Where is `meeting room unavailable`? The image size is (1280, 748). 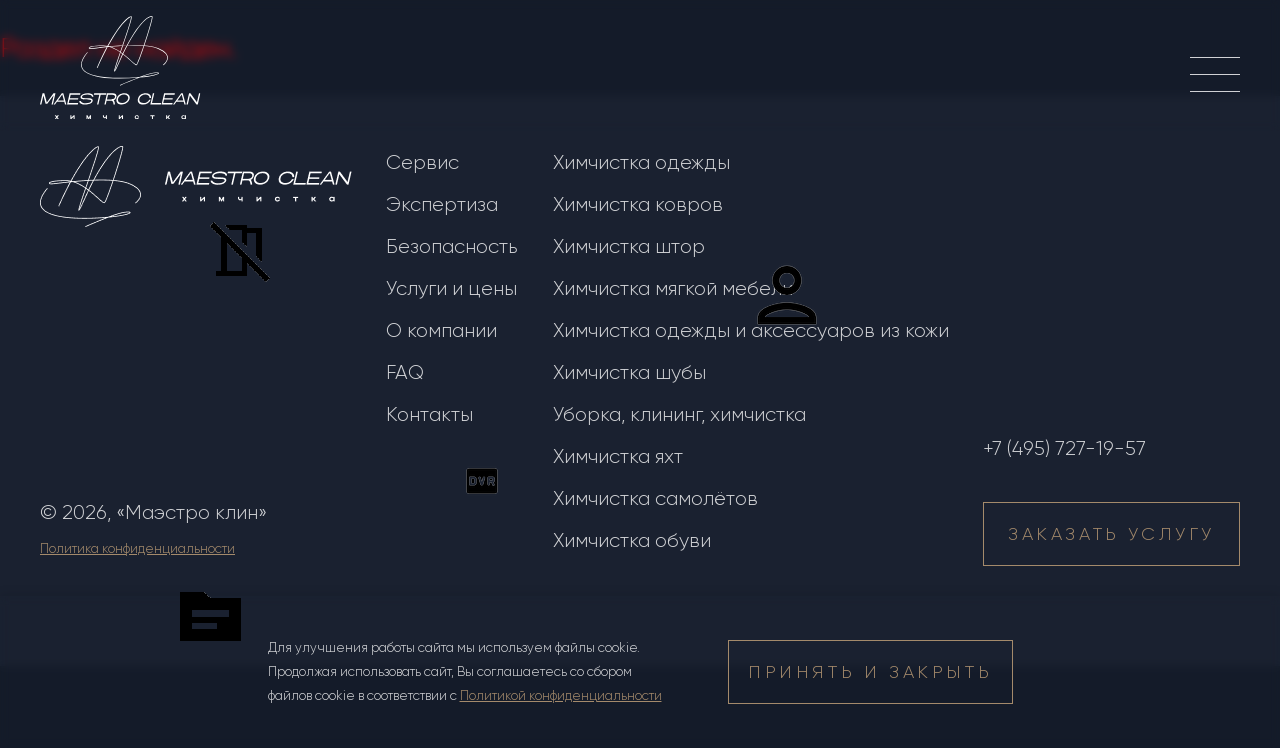 meeting room unavailable is located at coordinates (241, 250).